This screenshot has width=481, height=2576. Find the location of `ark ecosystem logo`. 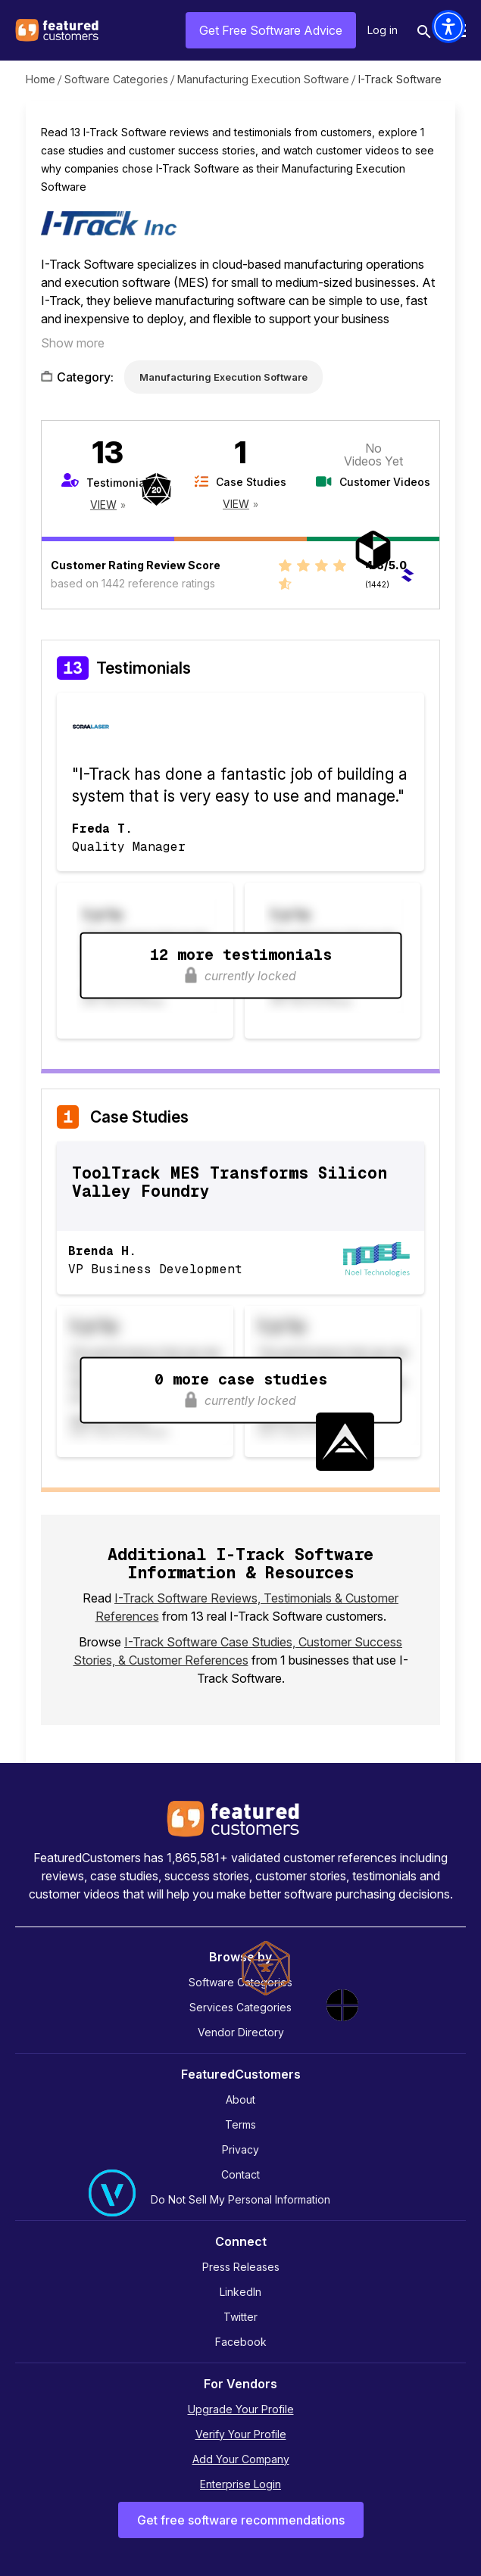

ark ecosystem logo is located at coordinates (345, 1441).